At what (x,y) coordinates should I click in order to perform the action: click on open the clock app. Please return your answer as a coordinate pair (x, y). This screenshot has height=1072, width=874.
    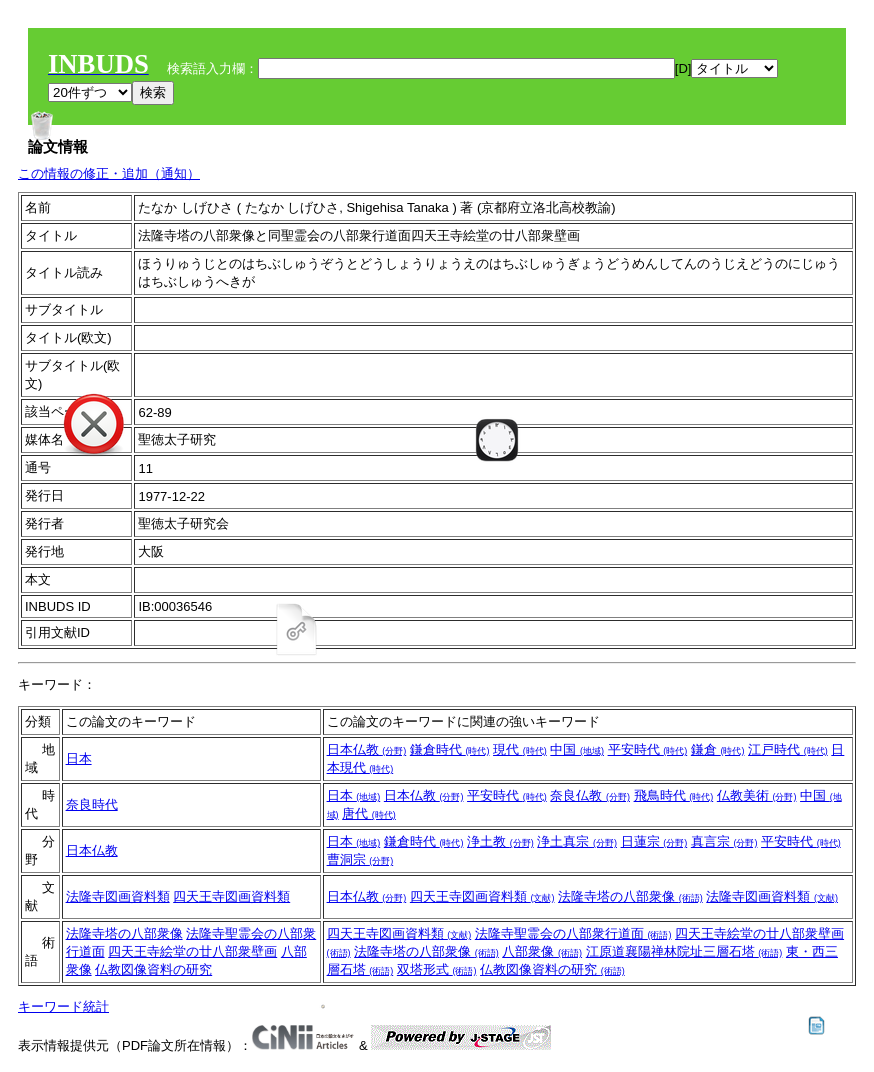
    Looking at the image, I should click on (497, 440).